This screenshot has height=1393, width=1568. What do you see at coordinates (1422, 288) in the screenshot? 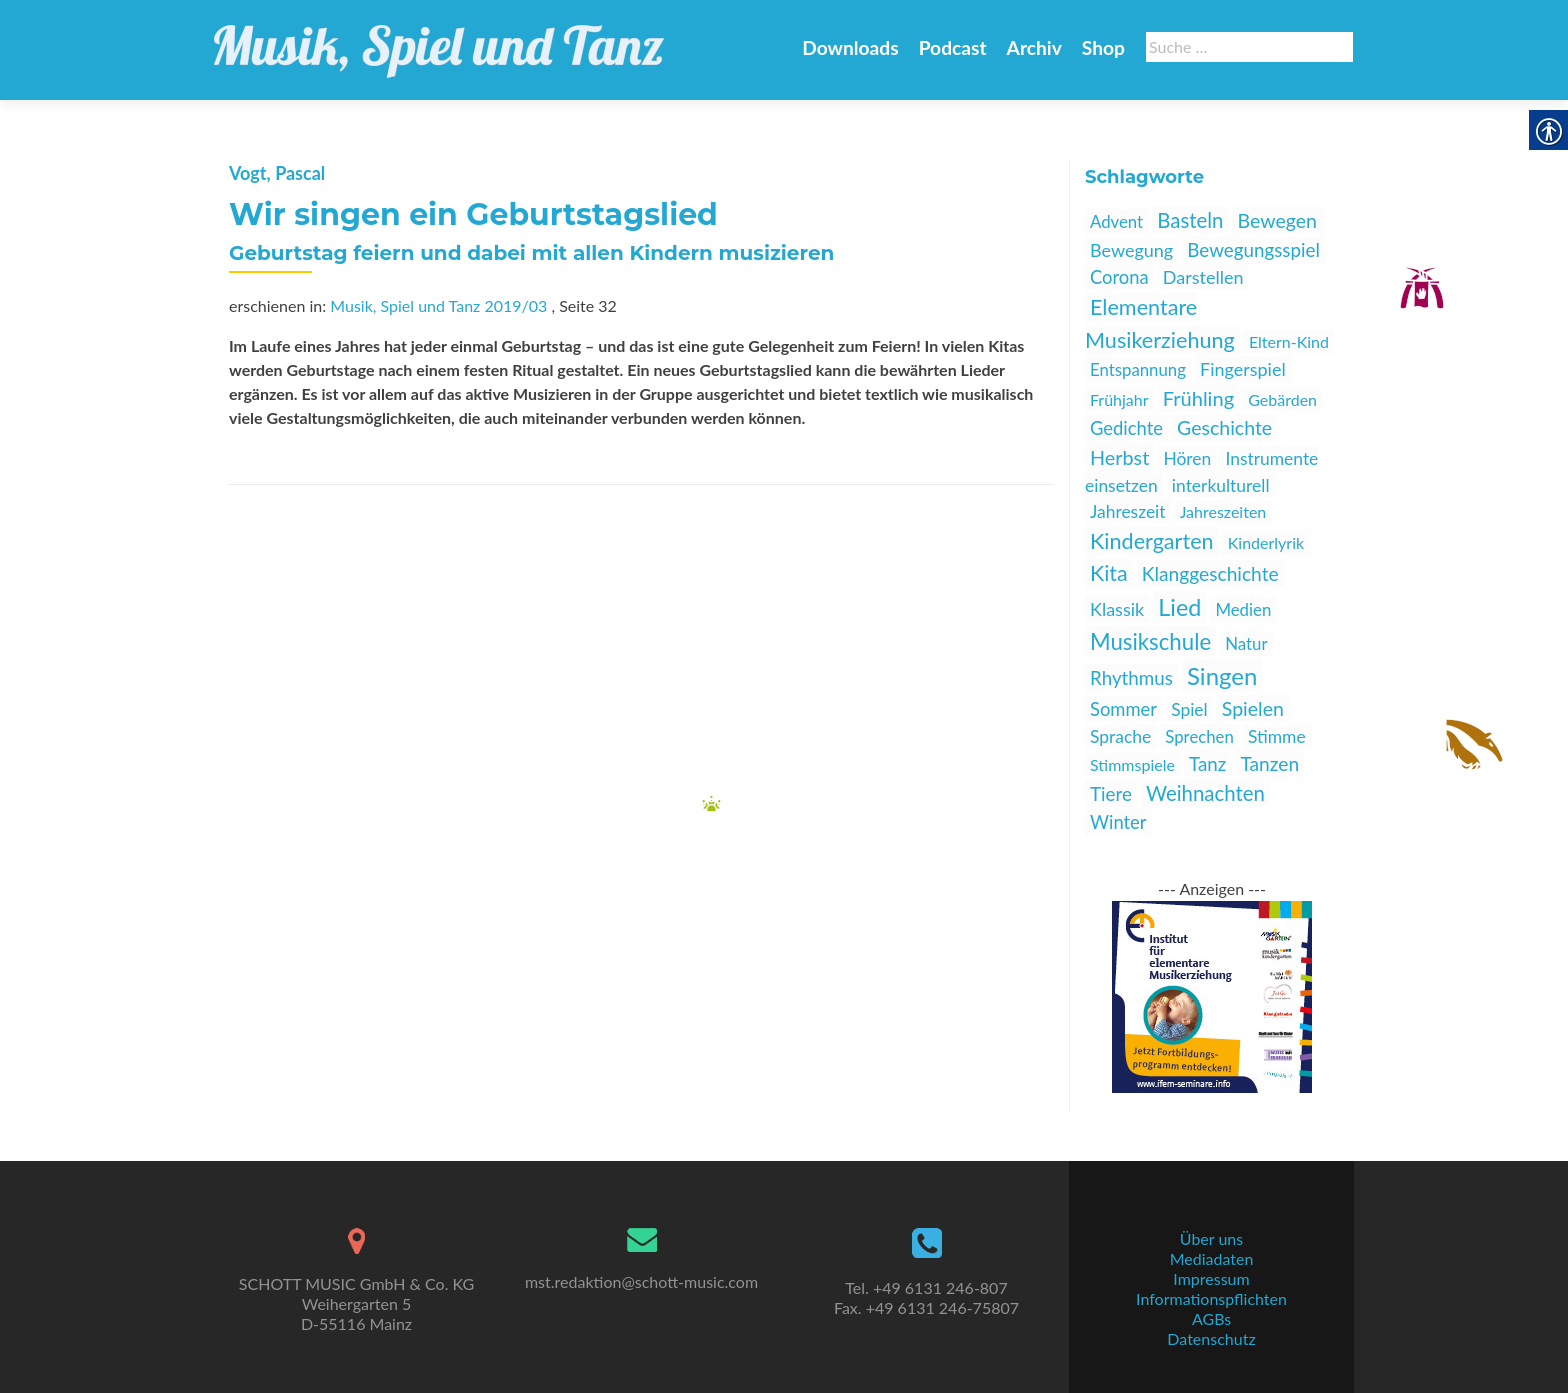
I see `select a clan or faction banner` at bounding box center [1422, 288].